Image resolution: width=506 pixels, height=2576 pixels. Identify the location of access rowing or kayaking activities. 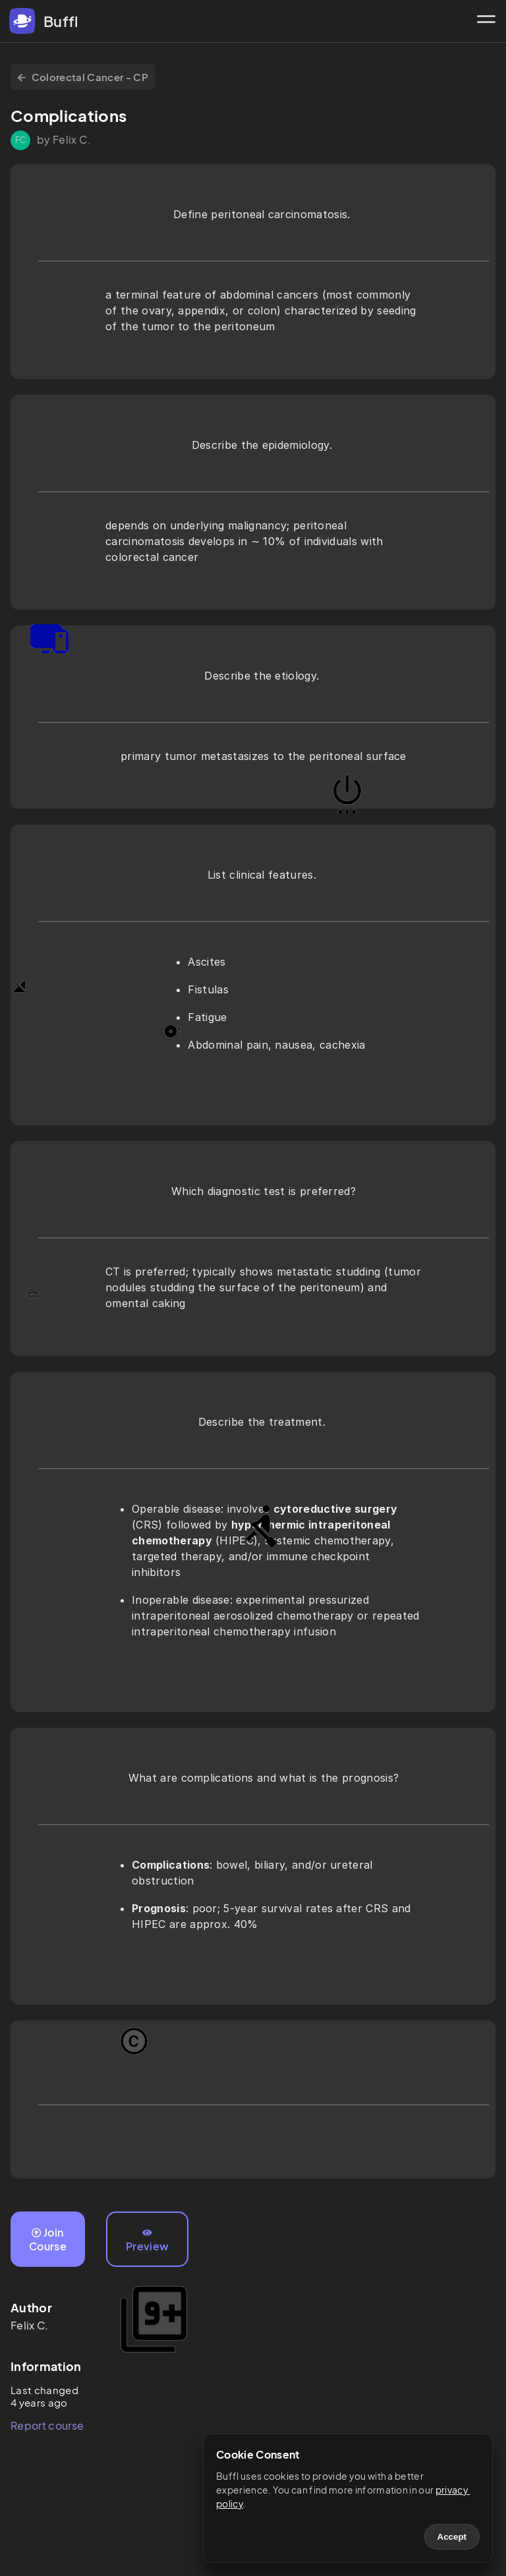
(260, 1525).